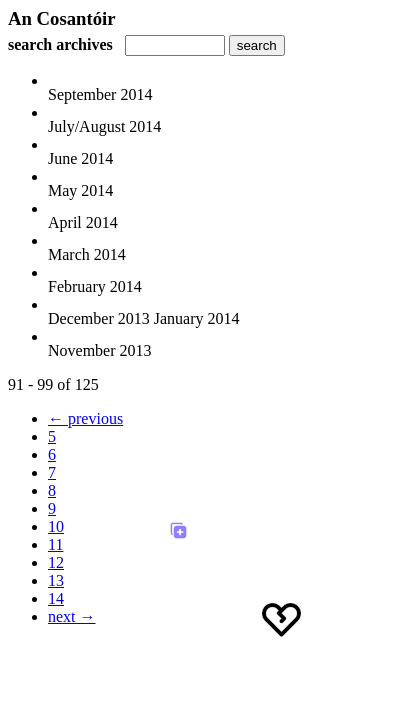  Describe the element at coordinates (178, 530) in the screenshot. I see `copy and add to clipboard` at that location.